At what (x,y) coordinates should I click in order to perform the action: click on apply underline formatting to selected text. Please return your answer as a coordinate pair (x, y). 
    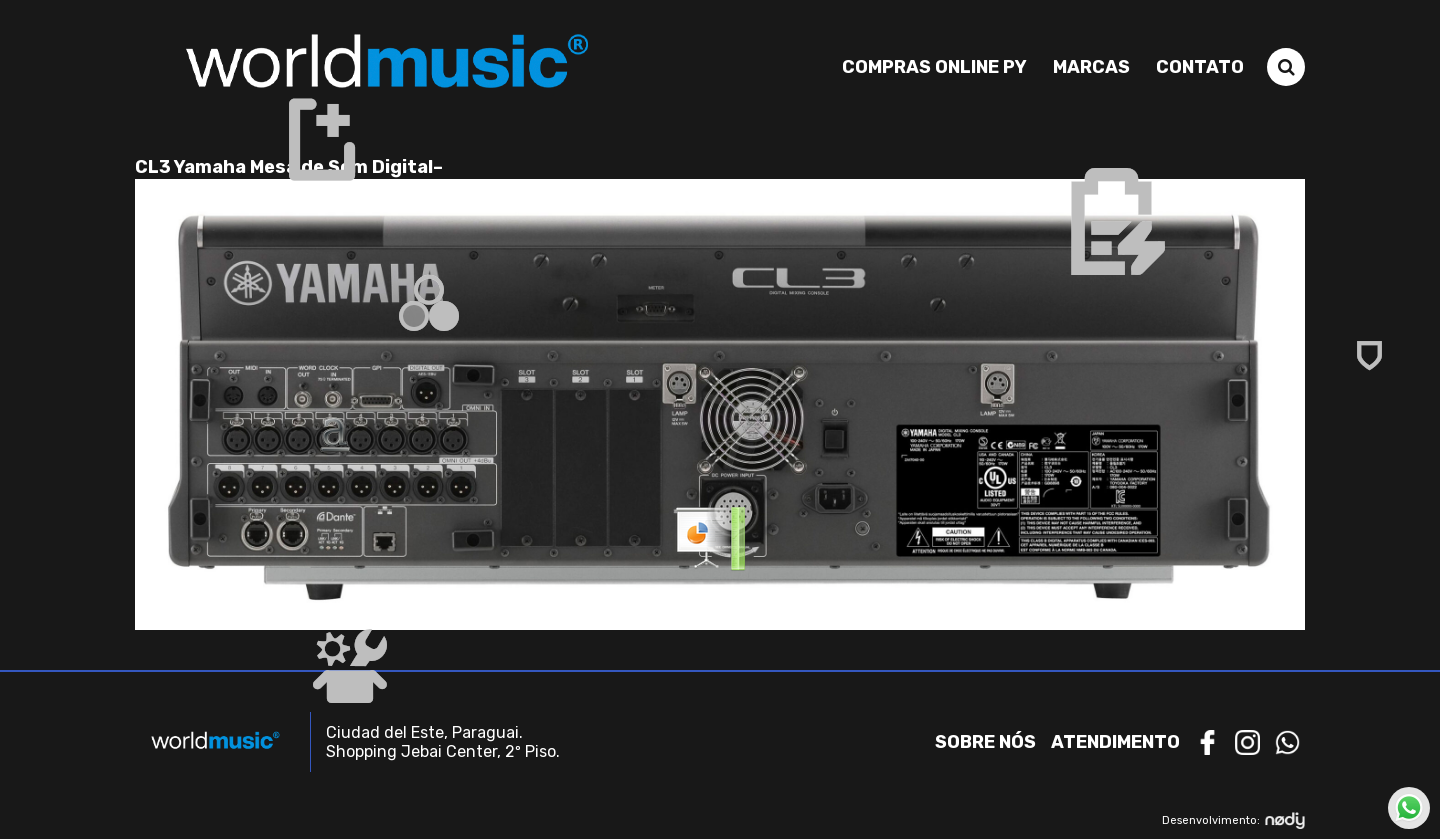
    Looking at the image, I should click on (335, 435).